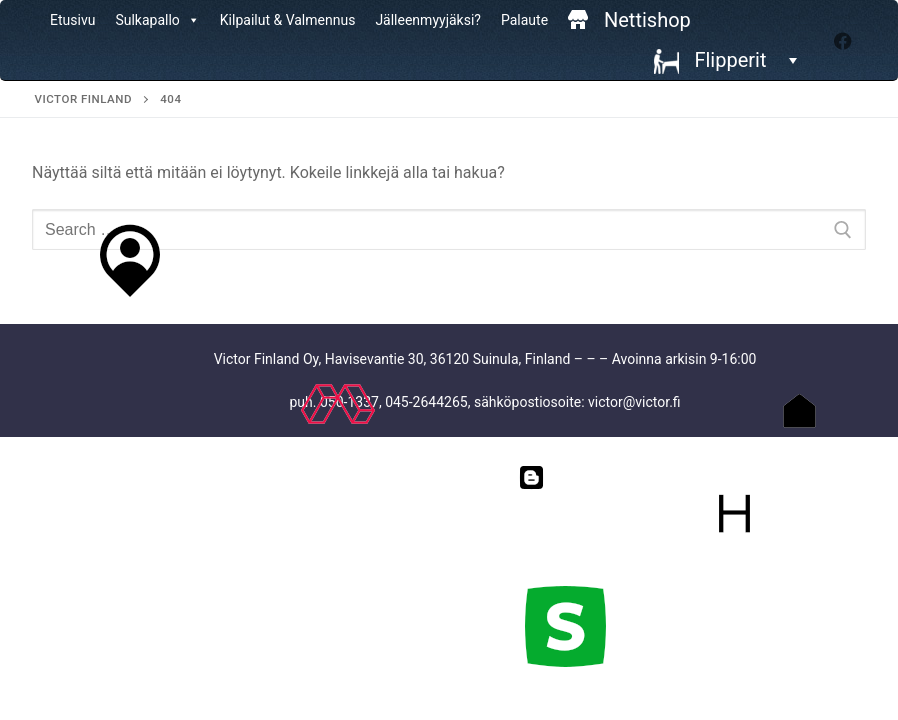 This screenshot has height=720, width=898. Describe the element at coordinates (338, 404) in the screenshot. I see `Modal cloud platform logo` at that location.